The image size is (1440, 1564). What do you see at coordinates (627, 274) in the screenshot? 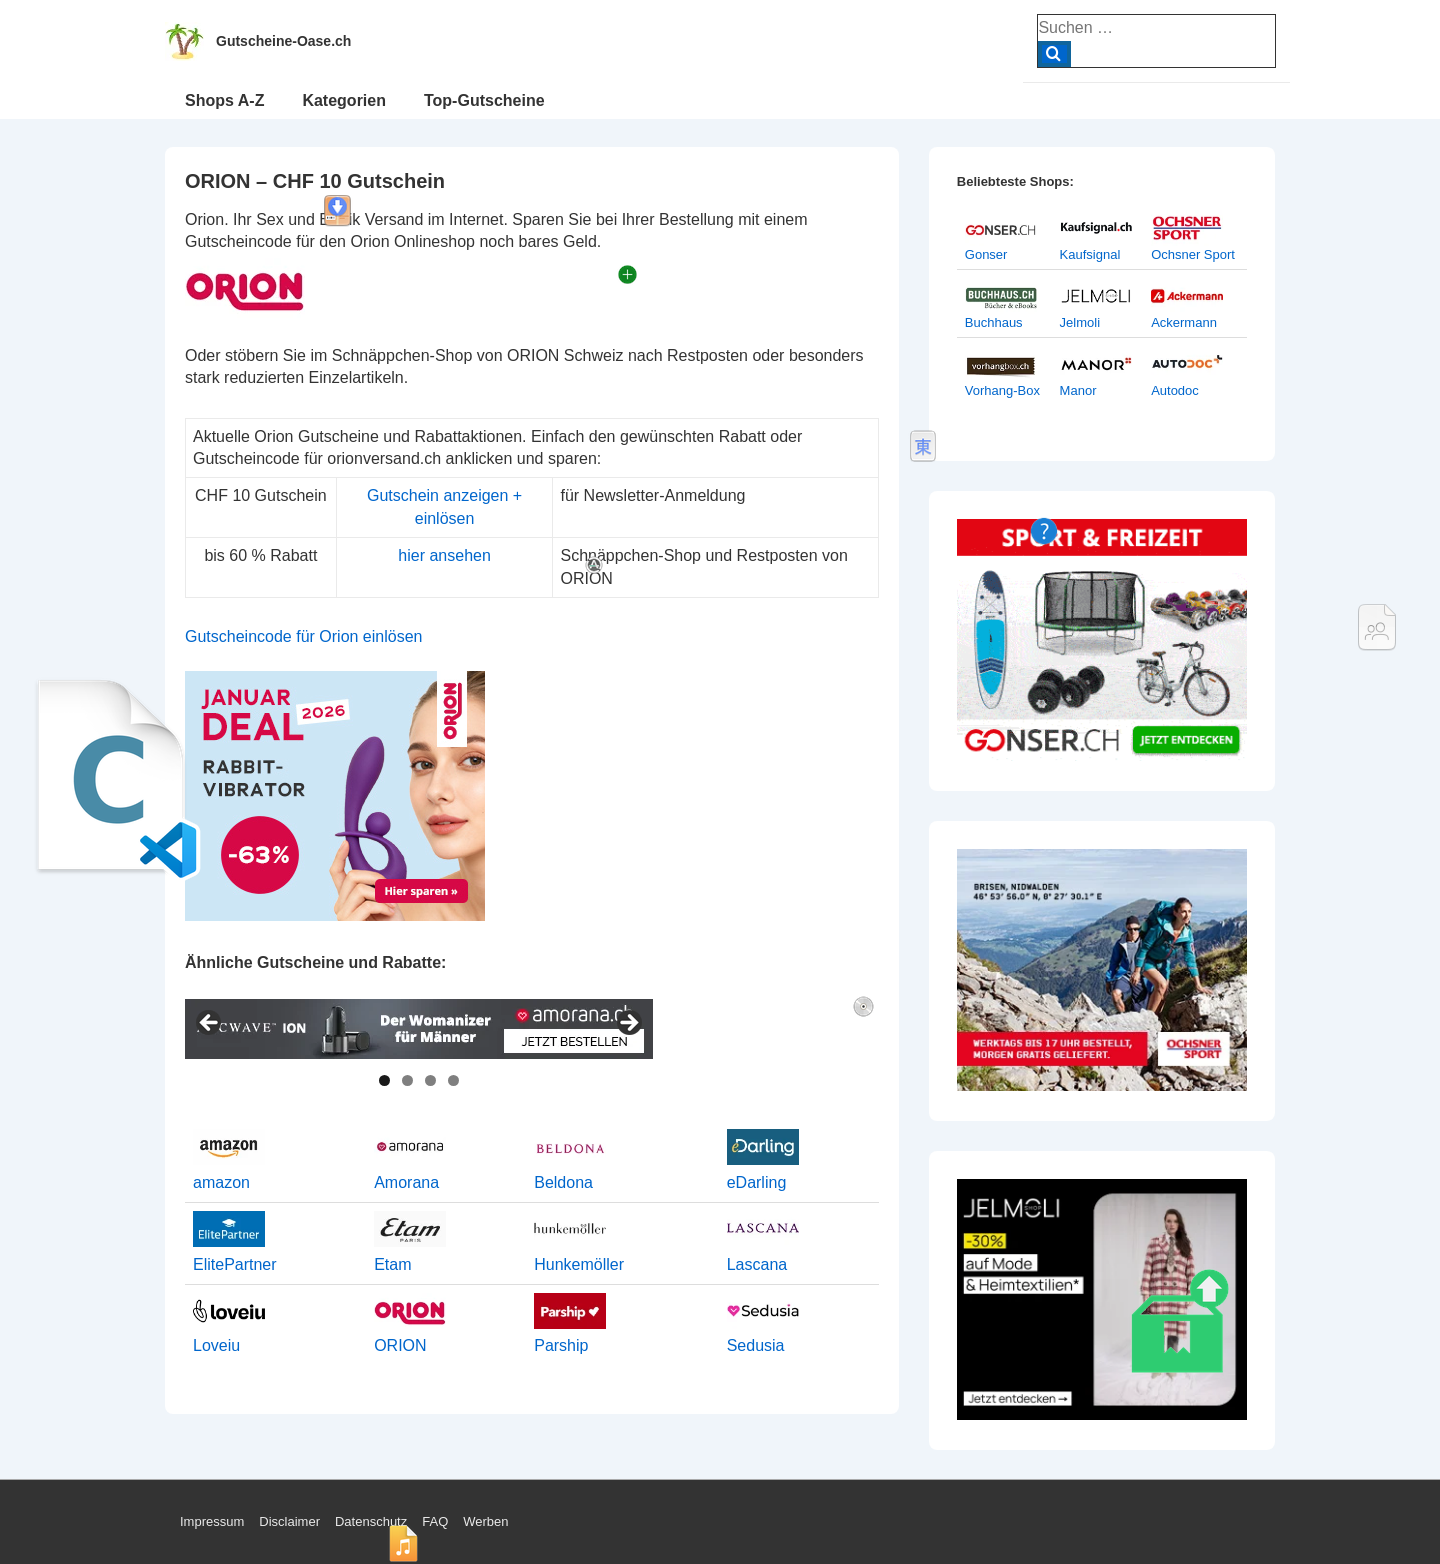
I see `add a new item to a list` at bounding box center [627, 274].